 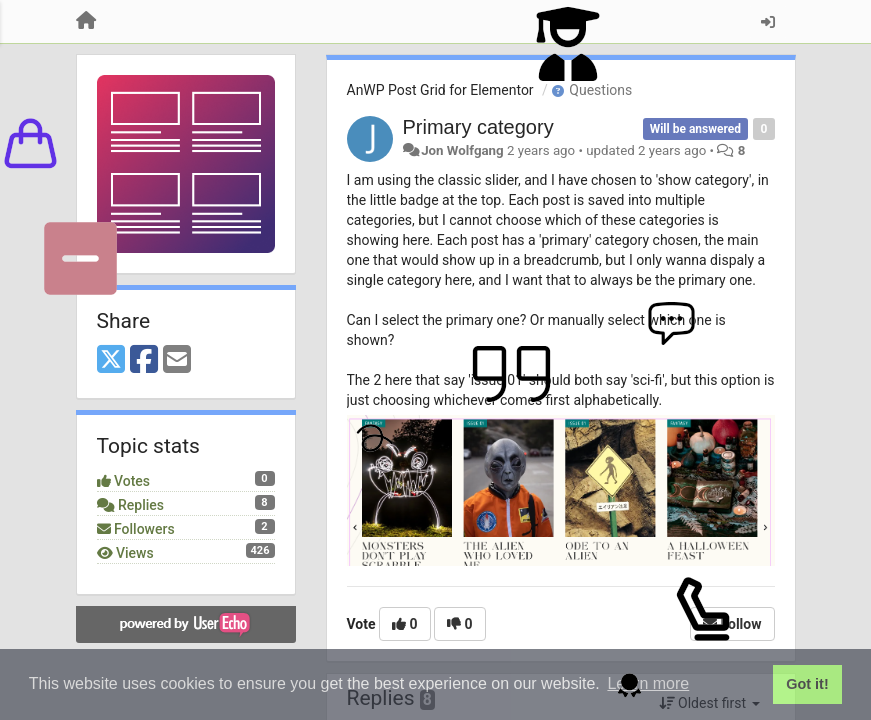 What do you see at coordinates (629, 685) in the screenshot?
I see `view achievements or awards` at bounding box center [629, 685].